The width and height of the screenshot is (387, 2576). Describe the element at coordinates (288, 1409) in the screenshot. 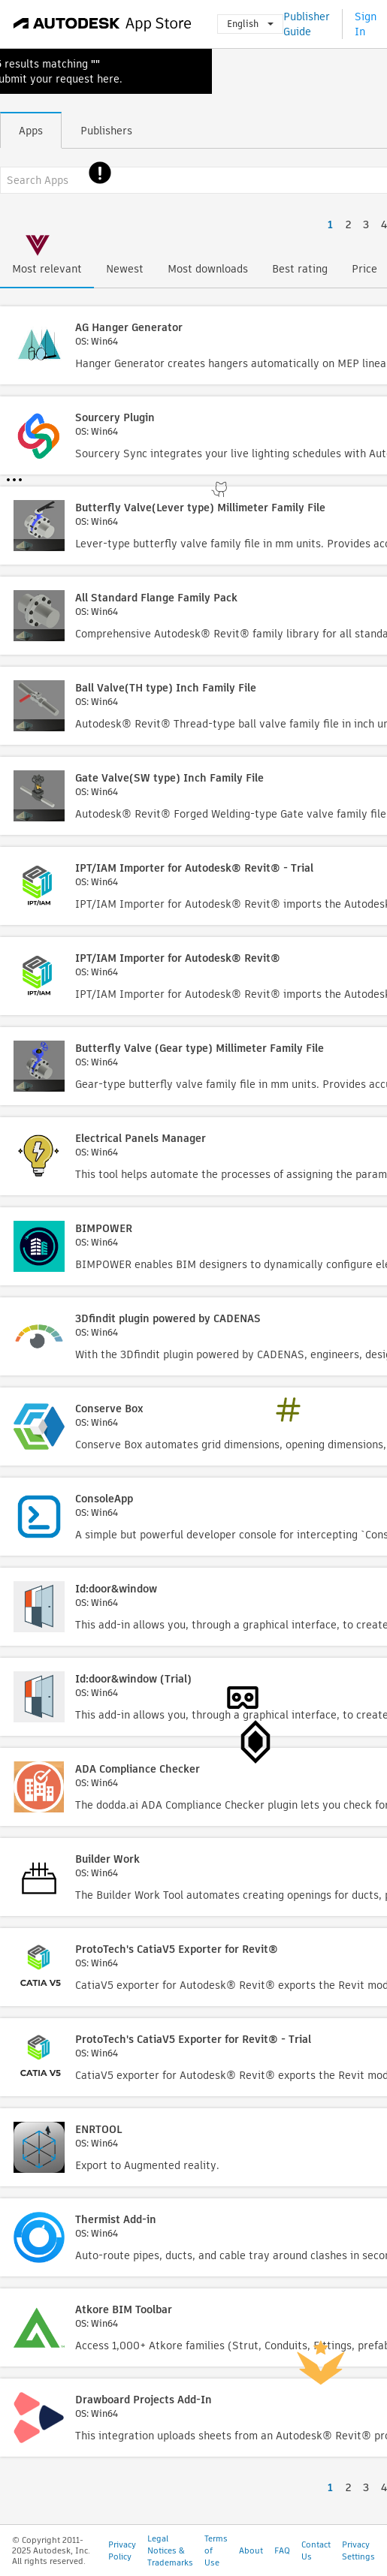

I see `access a text channel in discord` at that location.